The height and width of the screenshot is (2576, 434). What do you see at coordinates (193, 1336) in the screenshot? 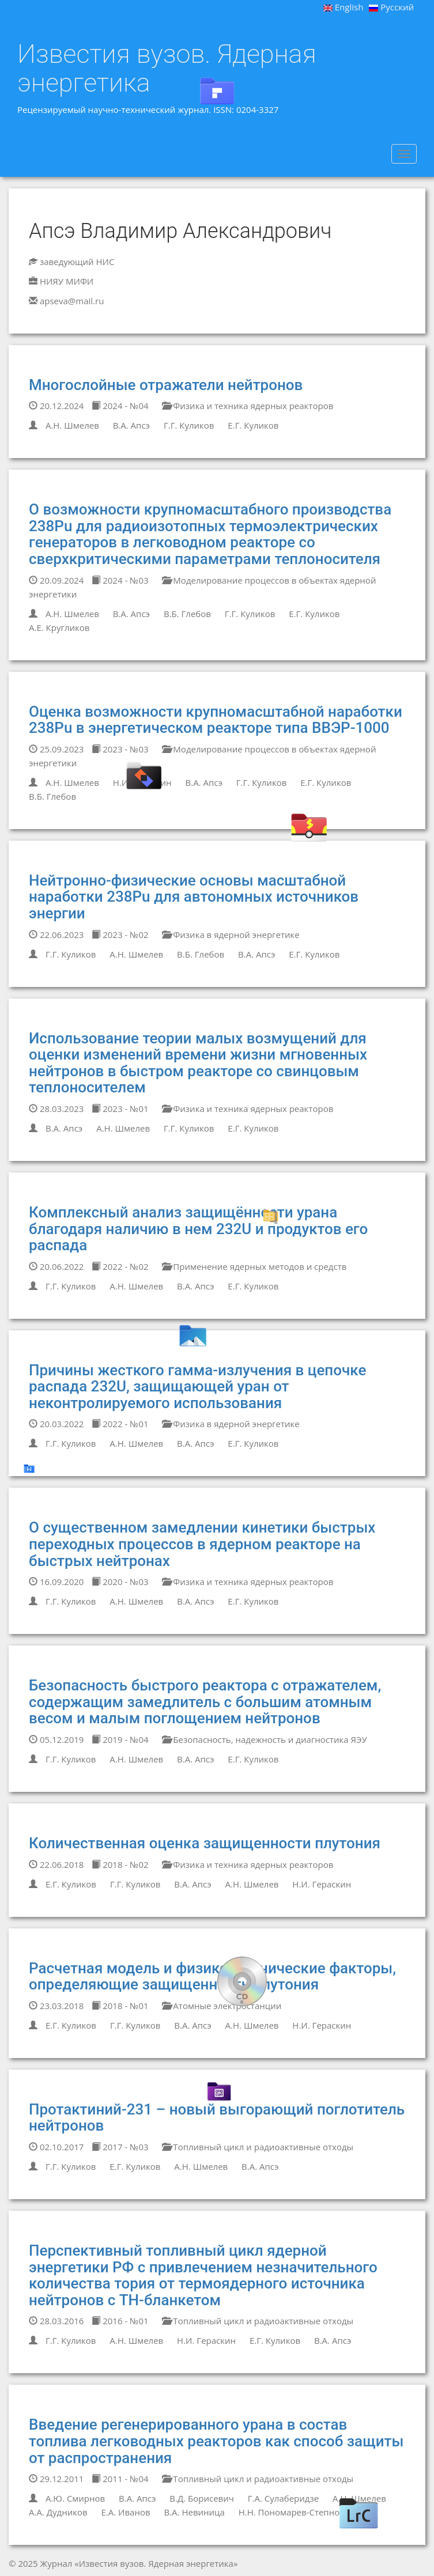
I see `open folder containing landscape or mountain photos` at bounding box center [193, 1336].